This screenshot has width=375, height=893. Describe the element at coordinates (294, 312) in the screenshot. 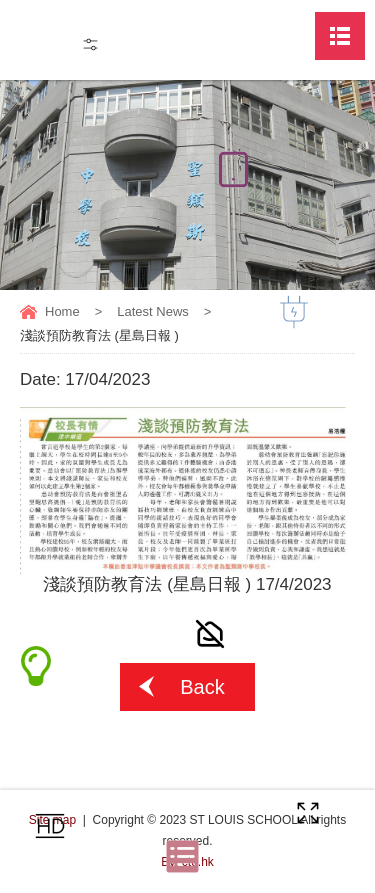

I see `indicates device is currently charging` at that location.